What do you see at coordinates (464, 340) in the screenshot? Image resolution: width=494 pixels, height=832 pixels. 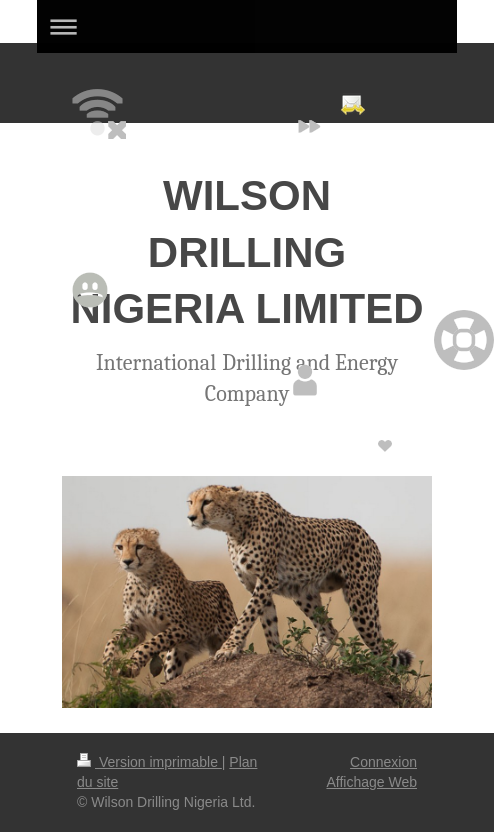 I see `open help documentation` at bounding box center [464, 340].